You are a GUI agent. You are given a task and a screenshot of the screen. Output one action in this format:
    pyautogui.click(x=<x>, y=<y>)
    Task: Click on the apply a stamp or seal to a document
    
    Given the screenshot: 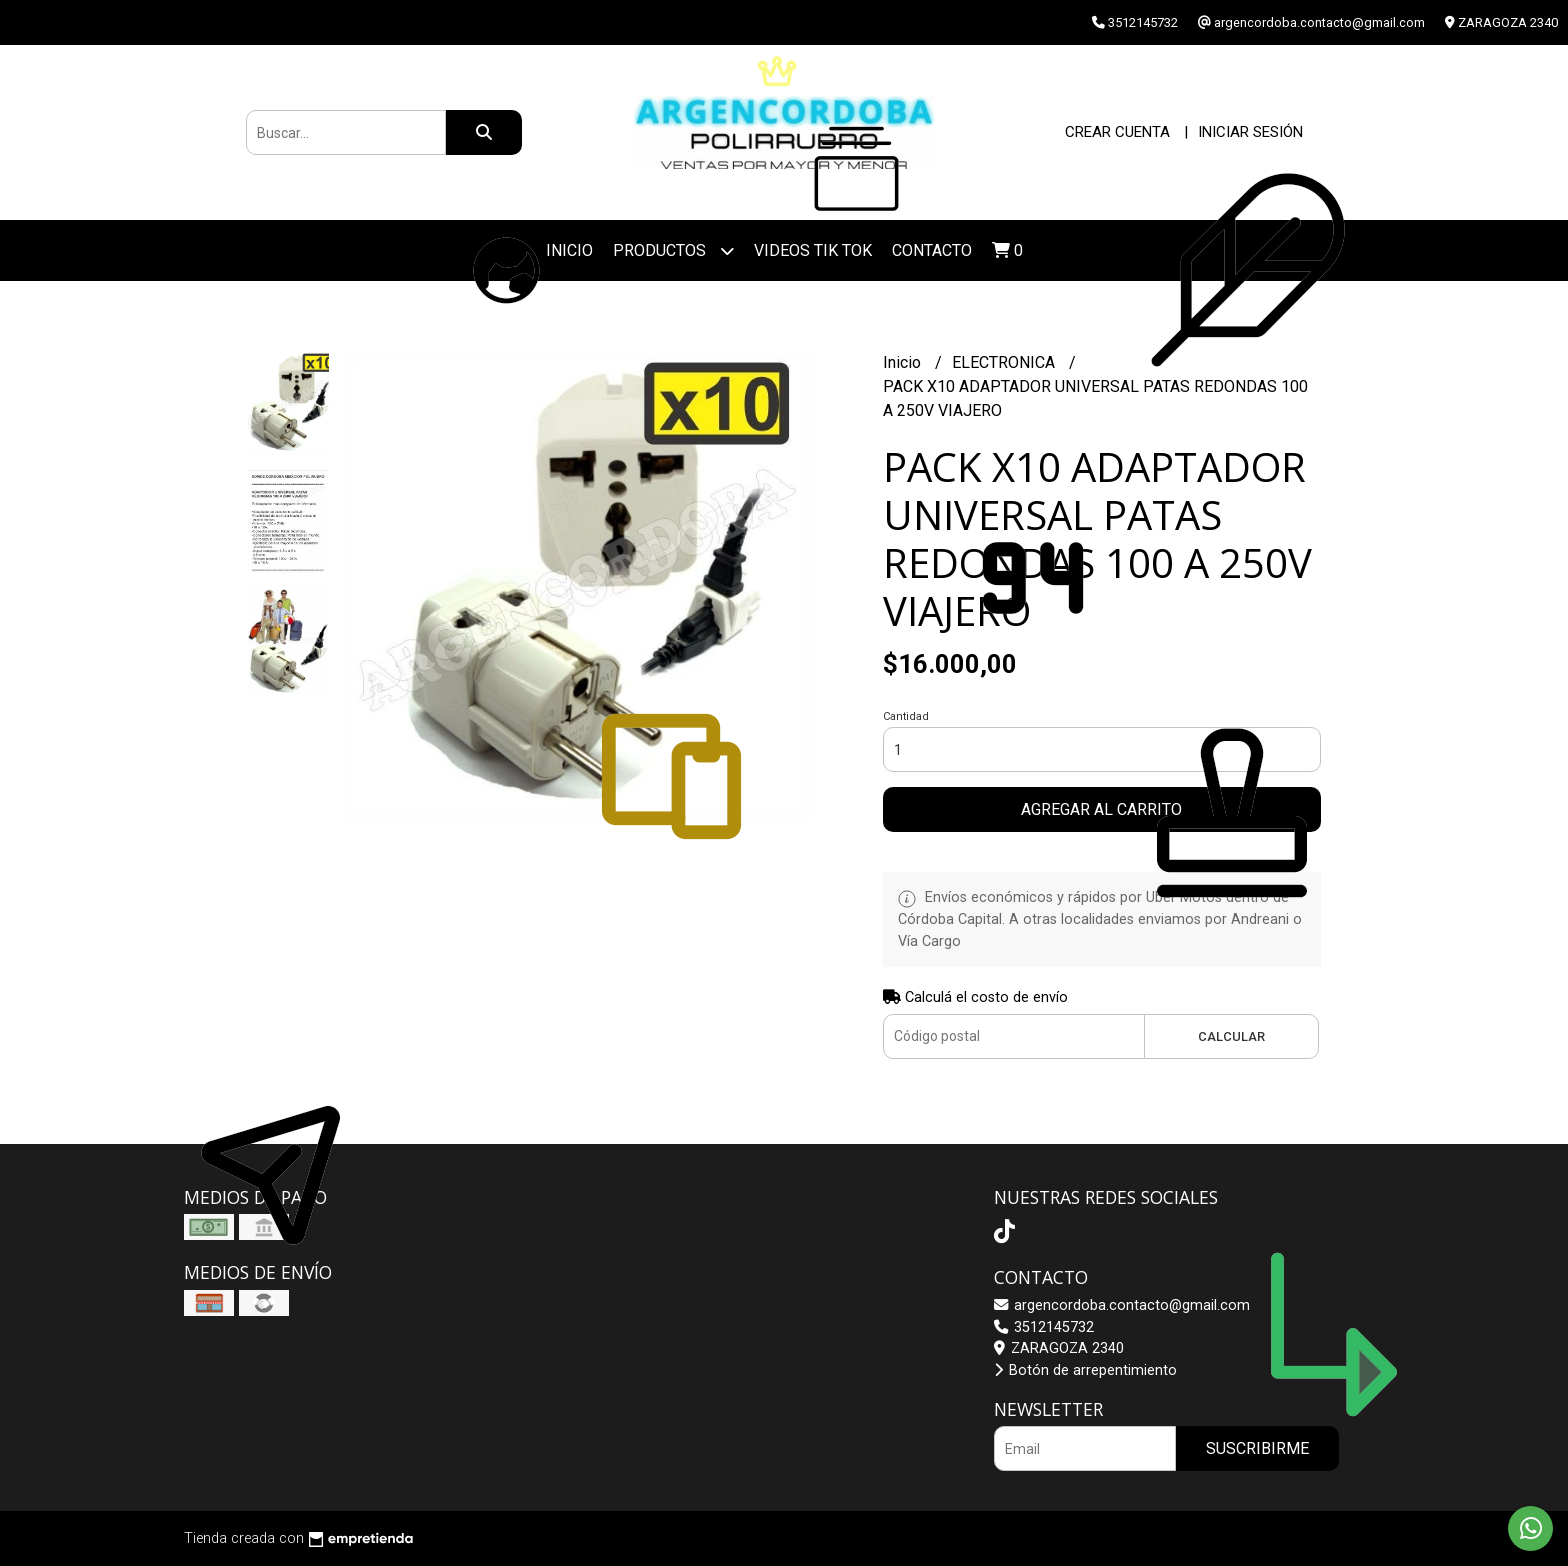 What is the action you would take?
    pyautogui.click(x=1232, y=816)
    